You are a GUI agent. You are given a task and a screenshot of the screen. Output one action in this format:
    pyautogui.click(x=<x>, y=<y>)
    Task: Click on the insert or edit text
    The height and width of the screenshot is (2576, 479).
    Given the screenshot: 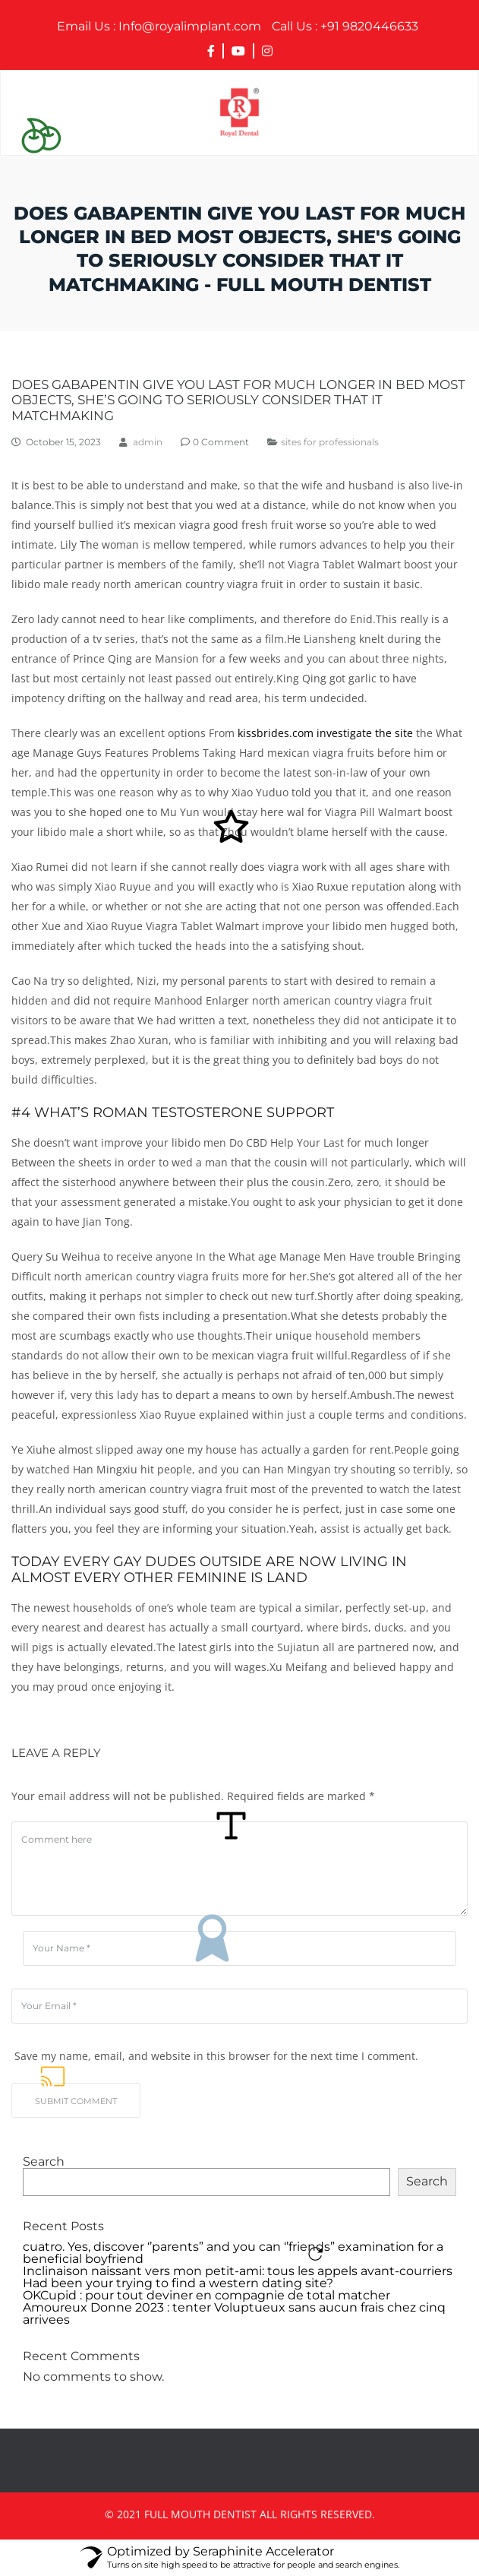 What is the action you would take?
    pyautogui.click(x=231, y=1824)
    